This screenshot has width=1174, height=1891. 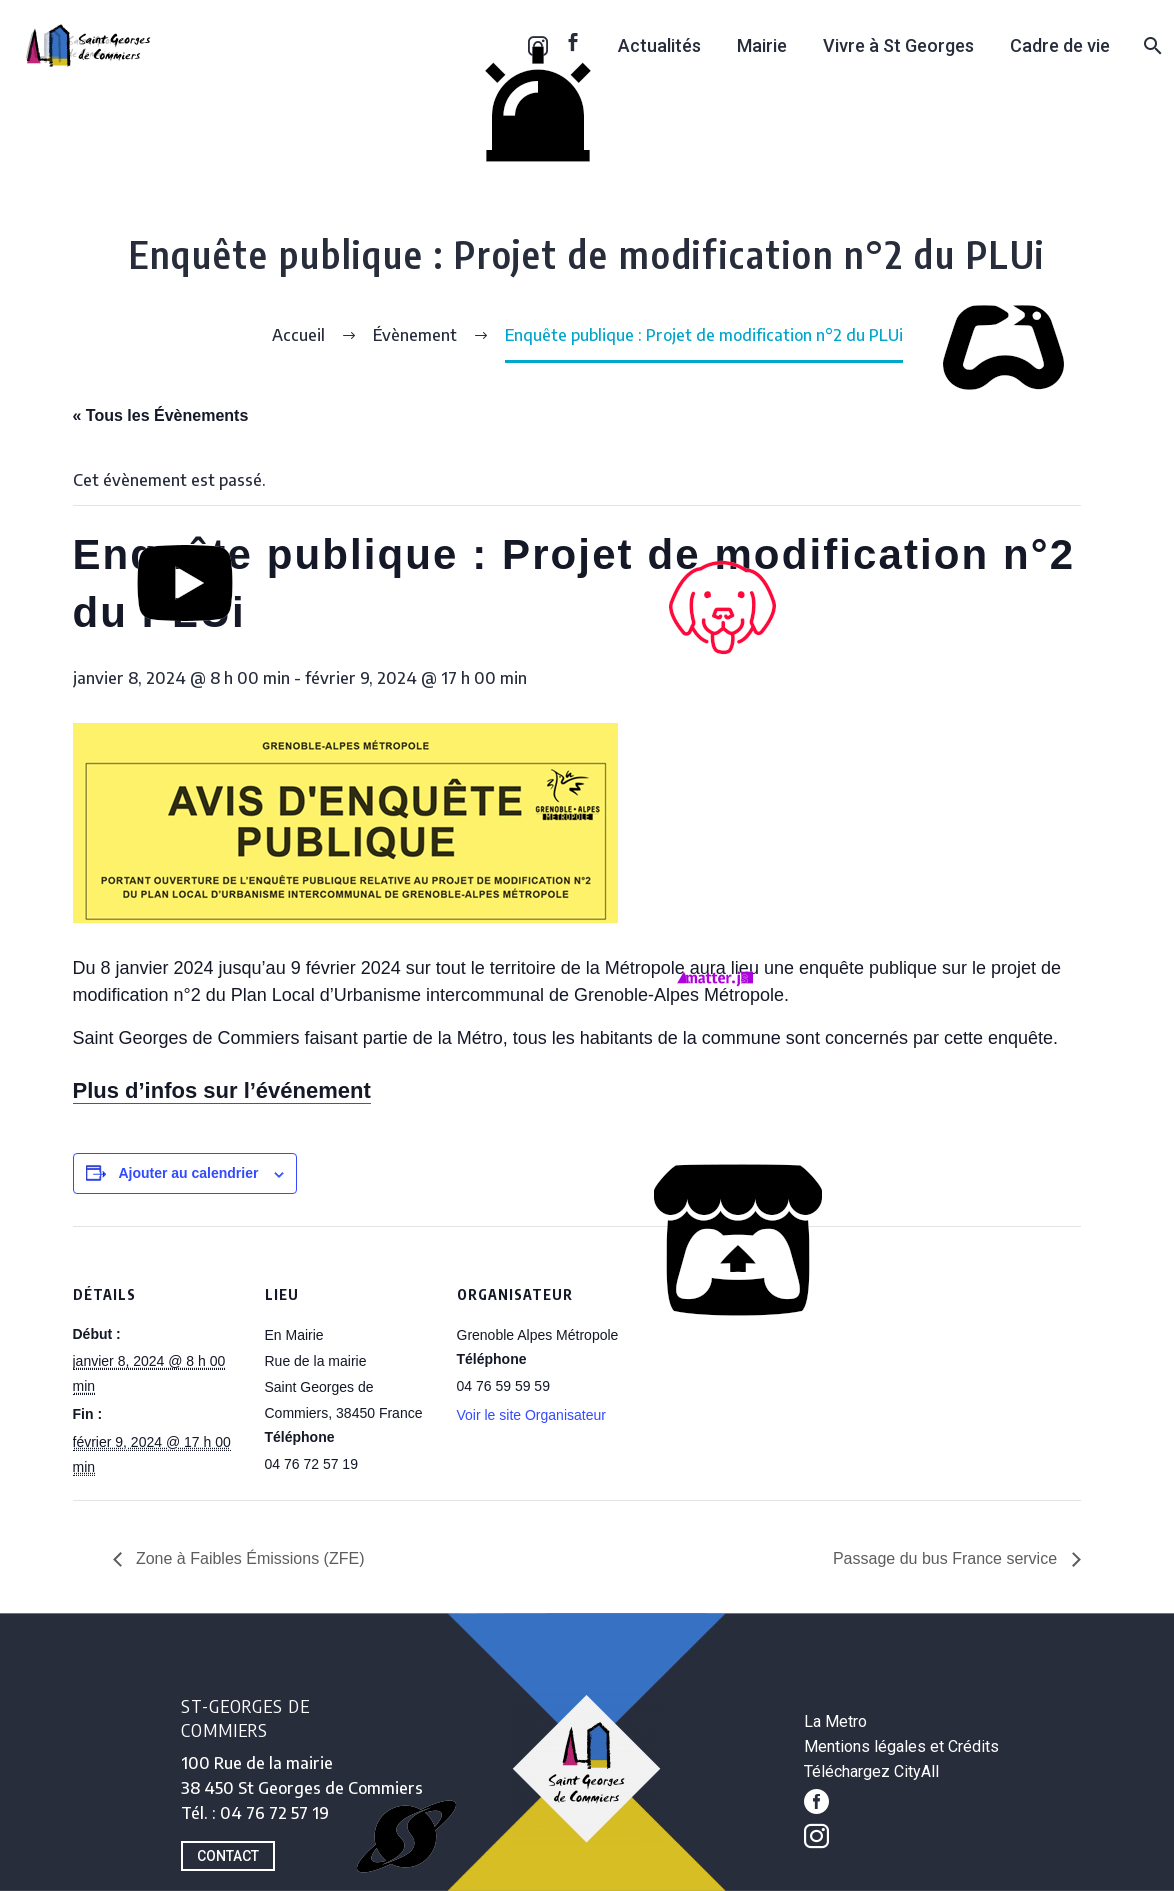 I want to click on visit itch.io indie game marketplace, so click(x=738, y=1240).